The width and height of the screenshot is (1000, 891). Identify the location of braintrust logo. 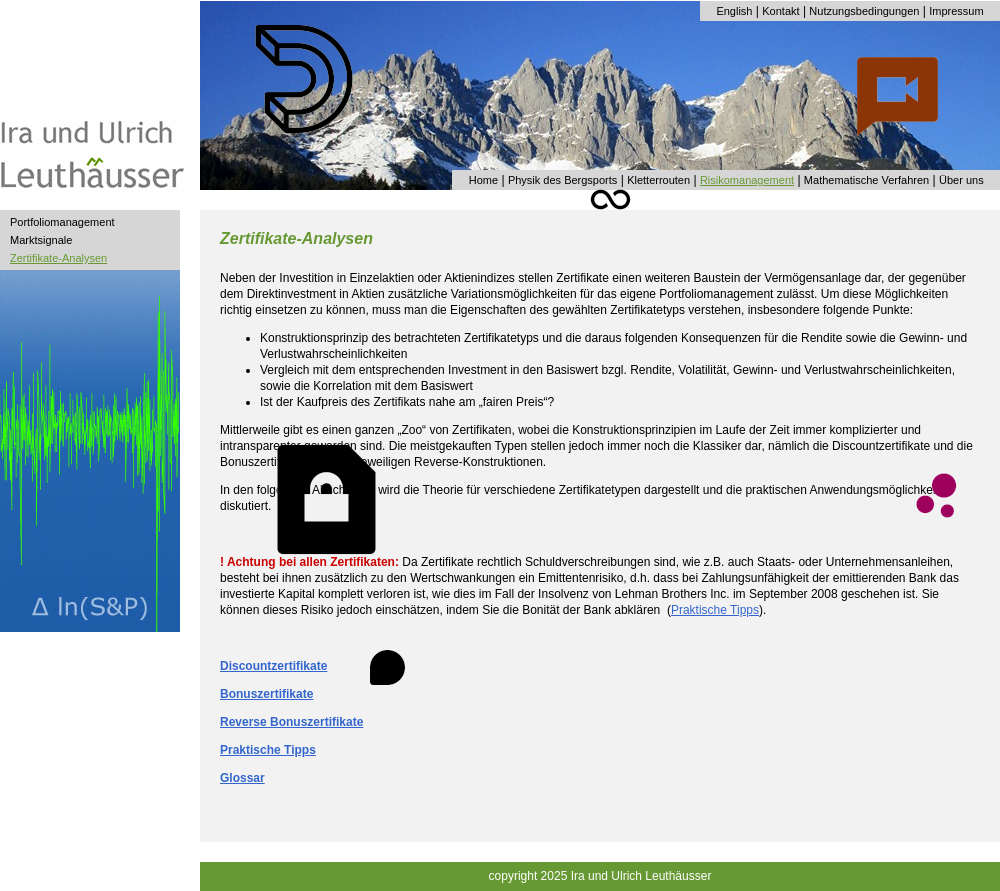
(387, 667).